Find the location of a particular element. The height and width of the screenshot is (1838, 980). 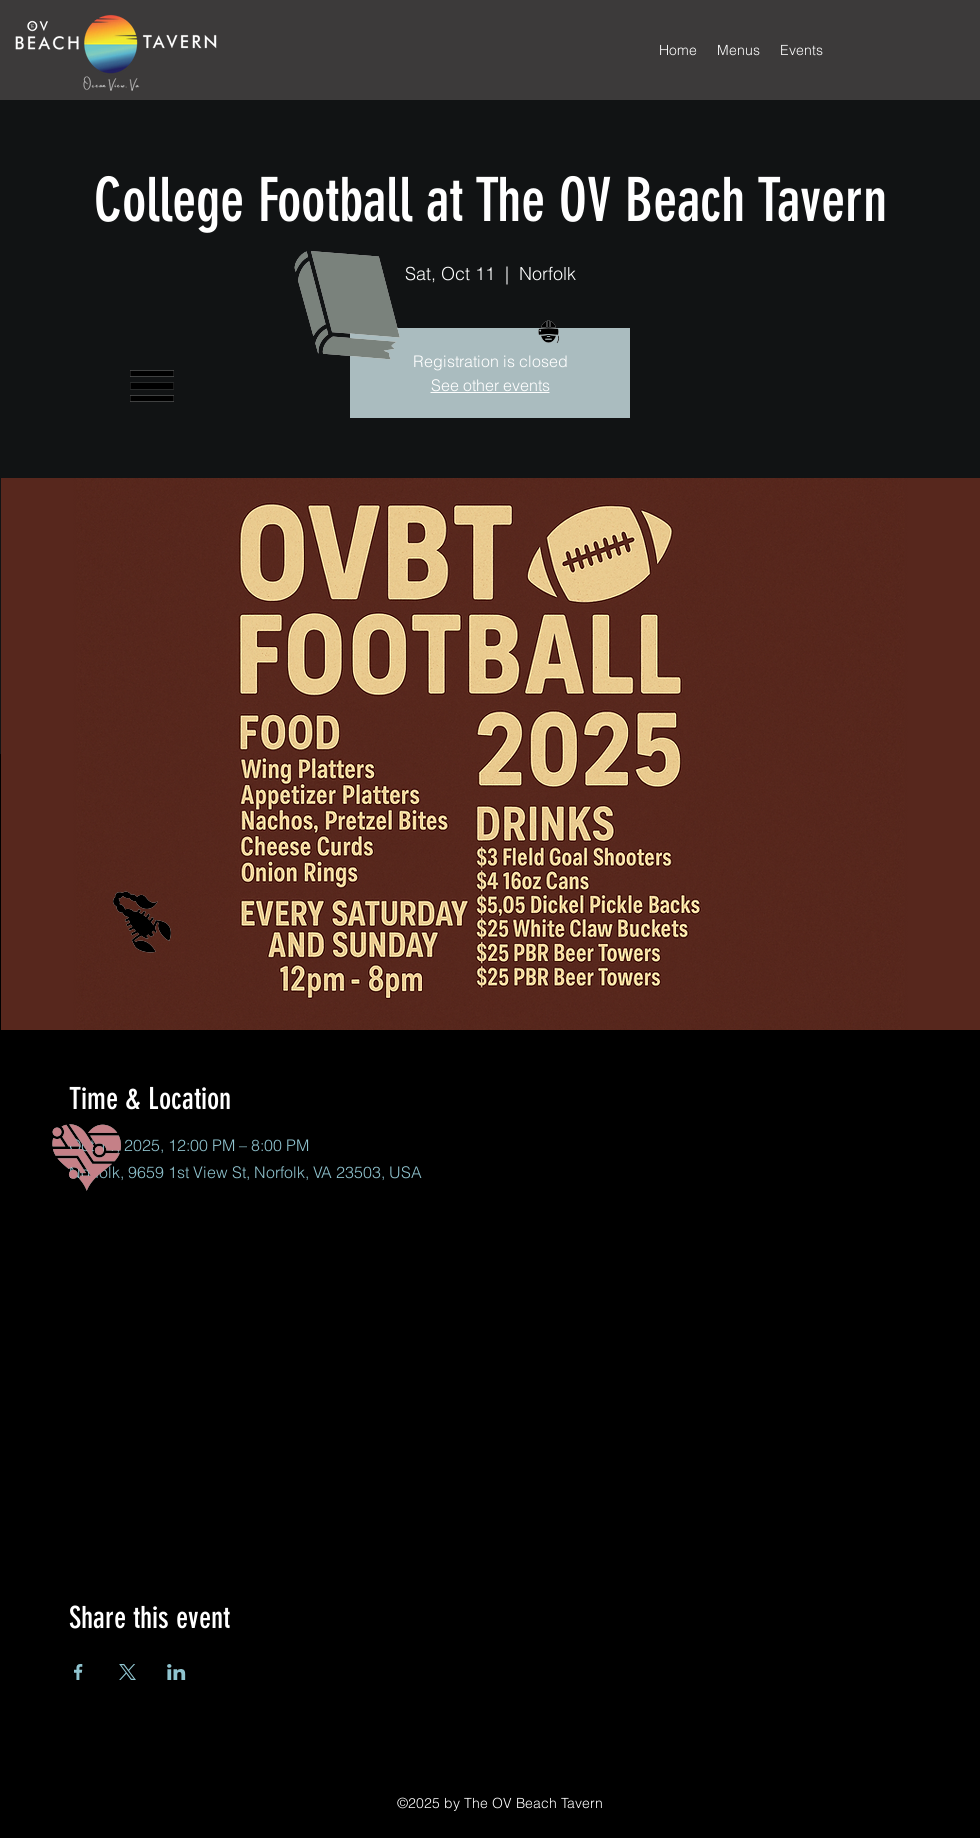

access virtual reality settings or mode is located at coordinates (548, 331).